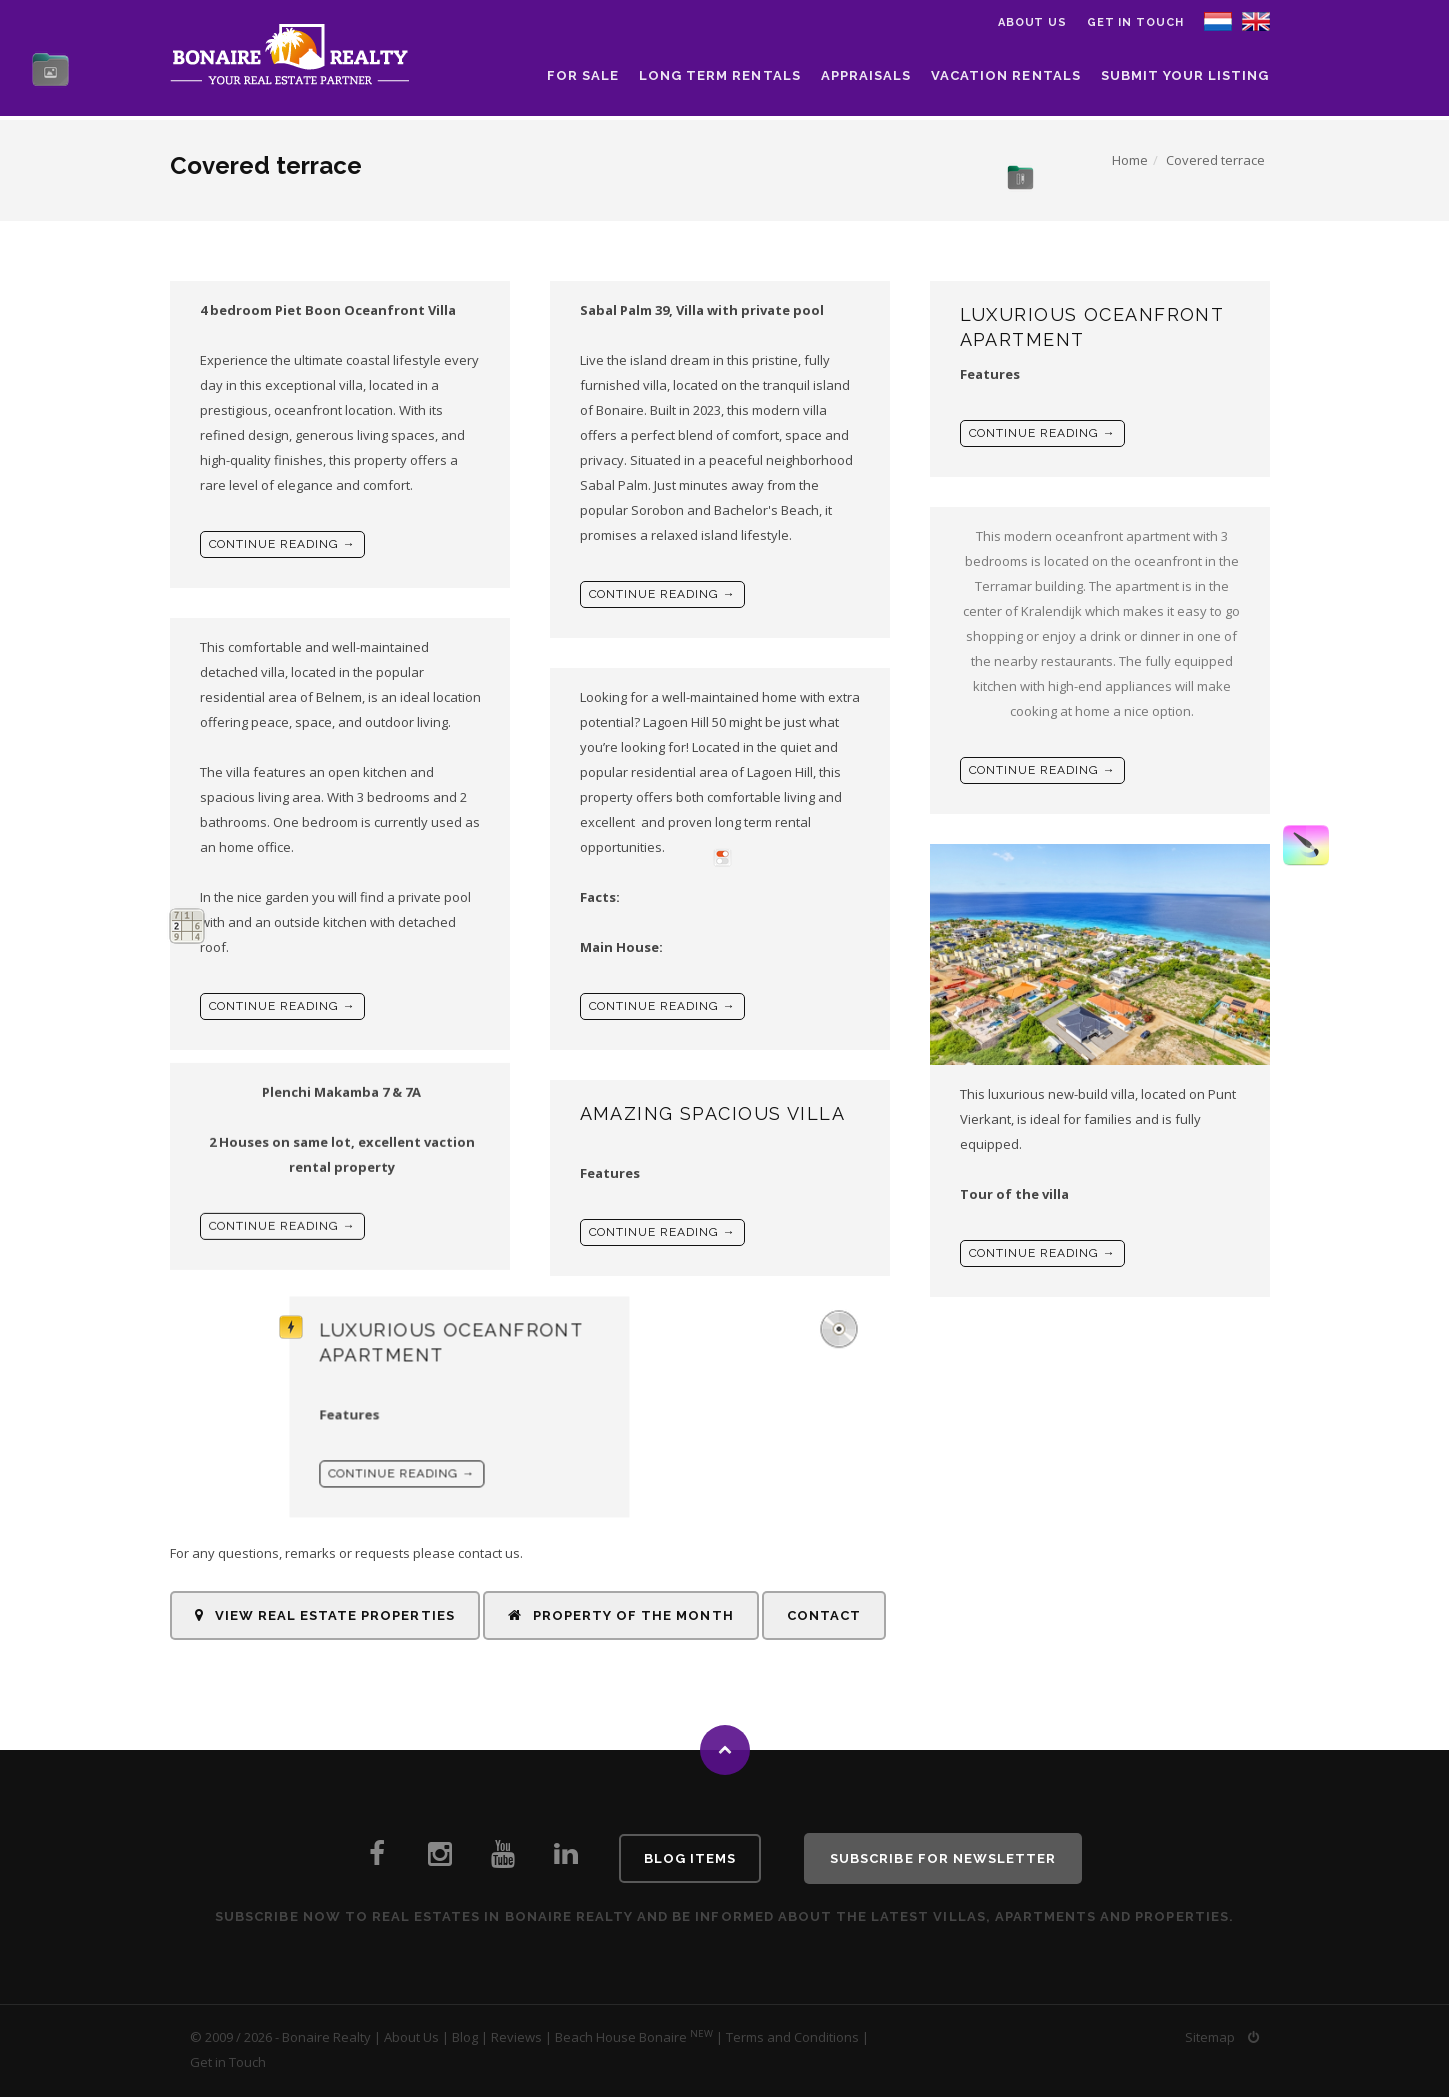 The height and width of the screenshot is (2097, 1449). Describe the element at coordinates (50, 69) in the screenshot. I see `open your pictures folder` at that location.